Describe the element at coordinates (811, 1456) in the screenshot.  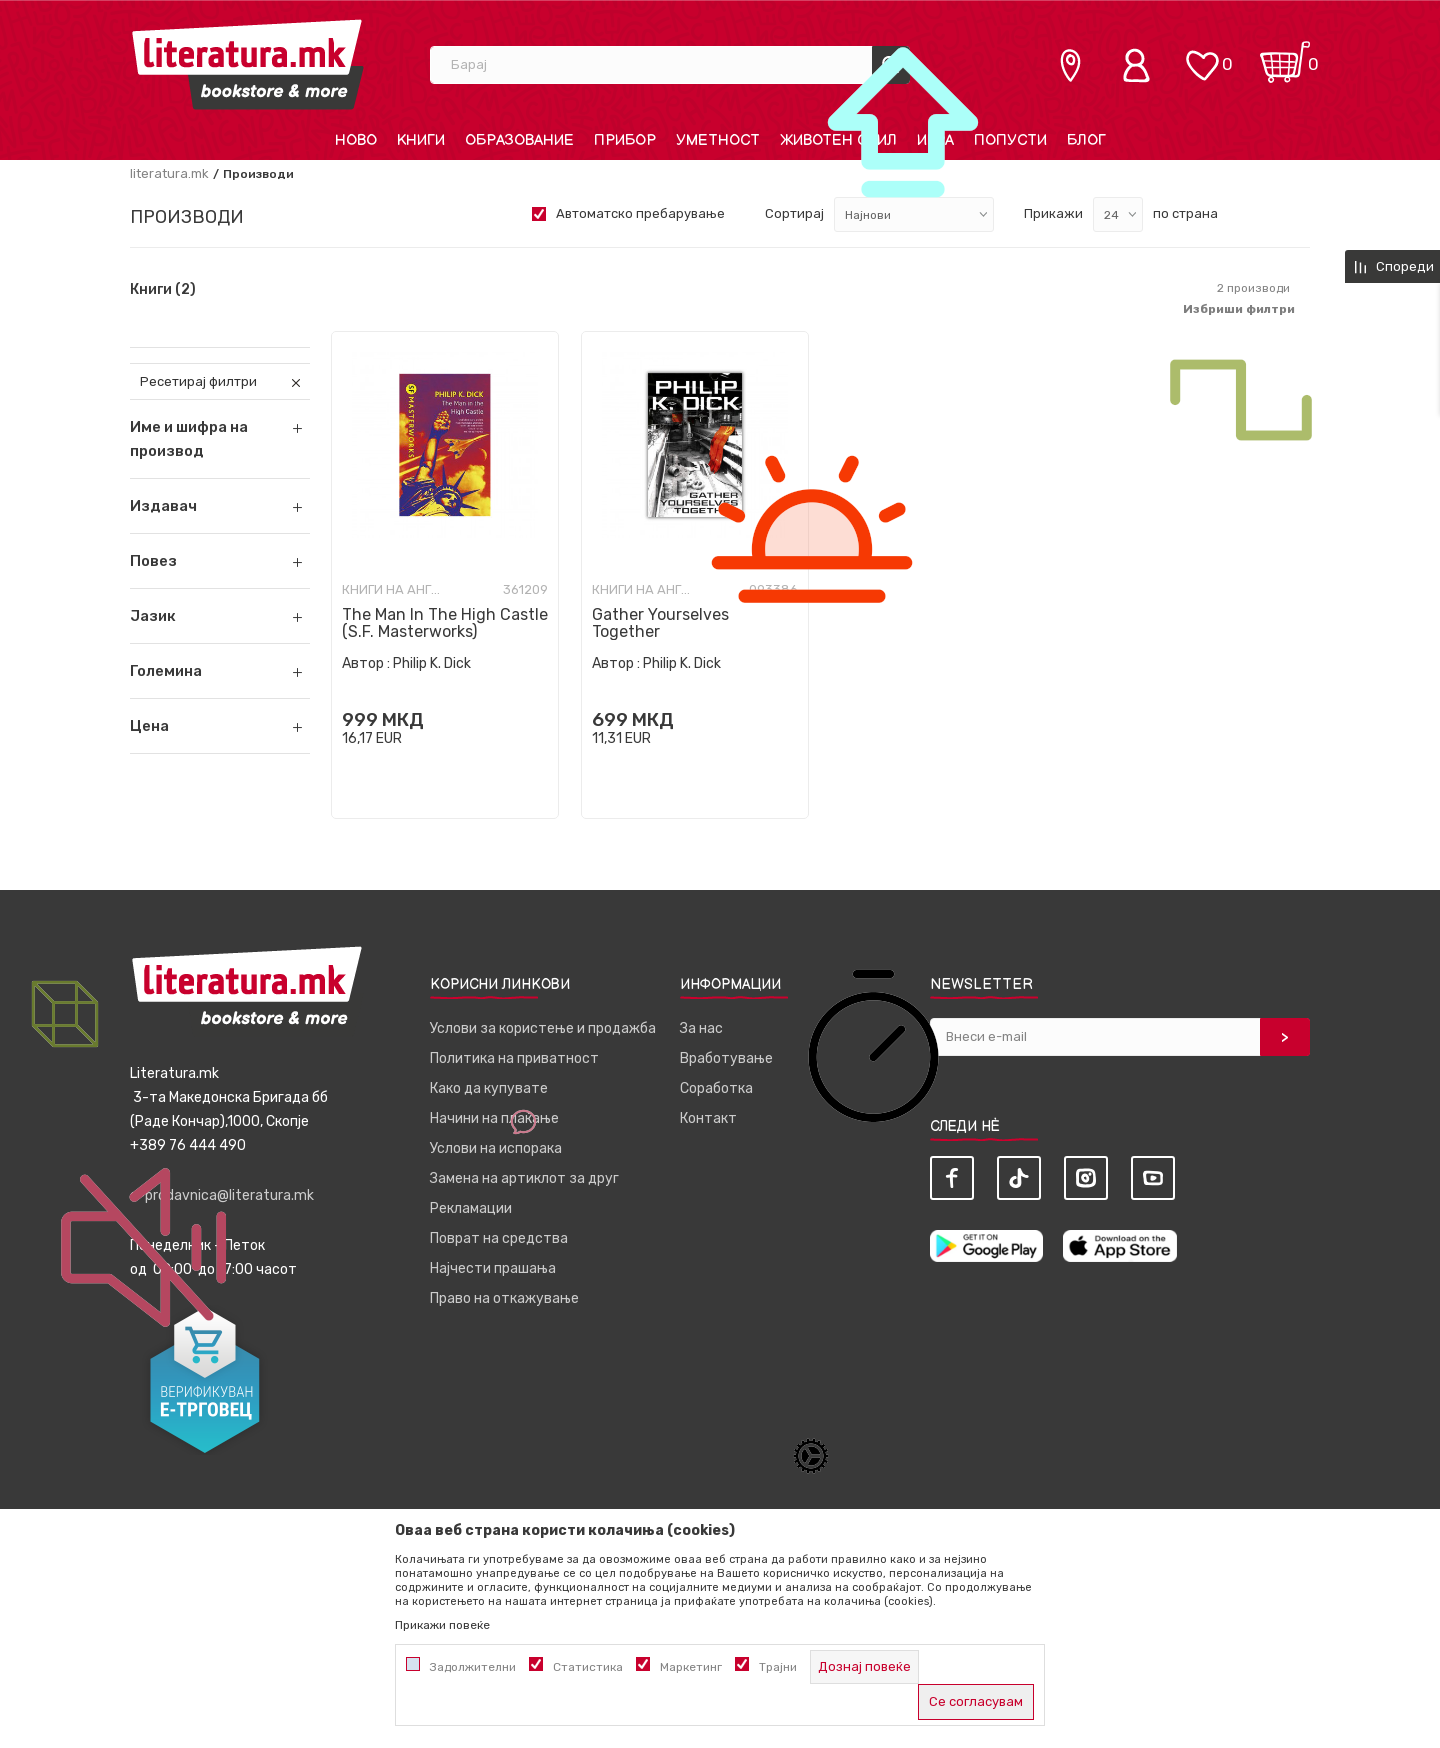
I see `access settings or preferences` at that location.